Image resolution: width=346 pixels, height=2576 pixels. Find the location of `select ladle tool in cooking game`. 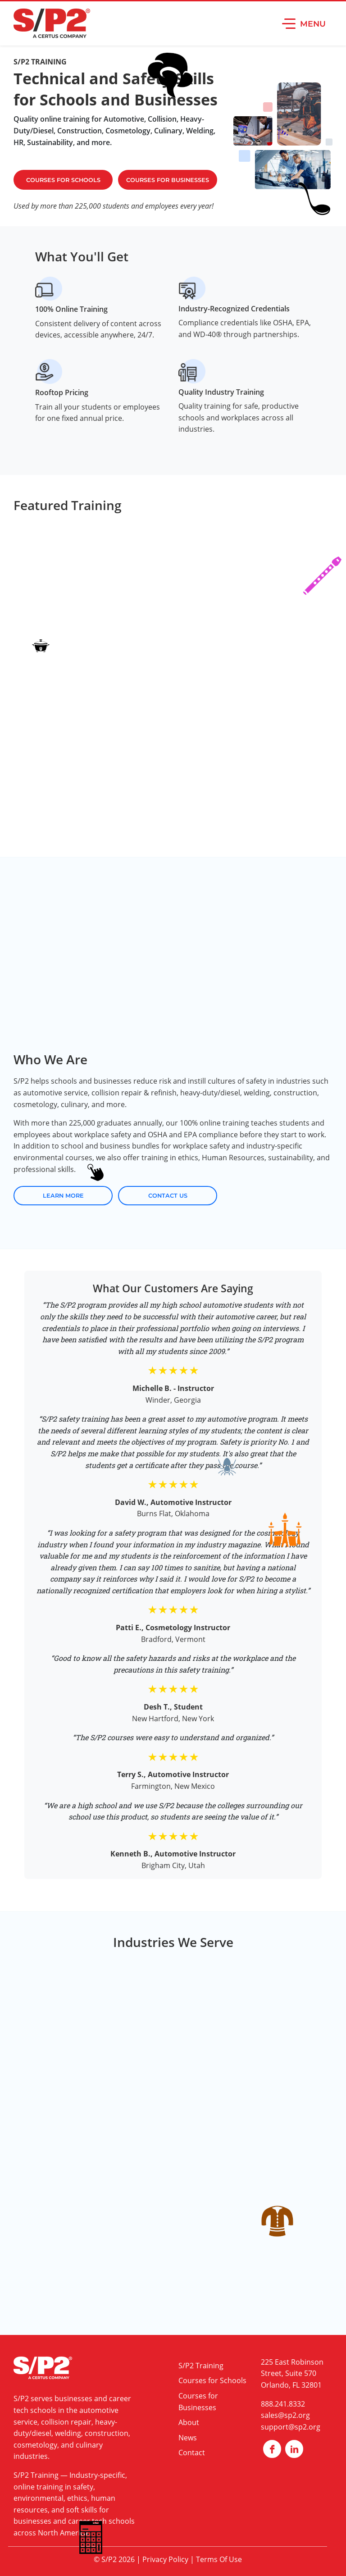

select ladle tool in cooking game is located at coordinates (314, 199).